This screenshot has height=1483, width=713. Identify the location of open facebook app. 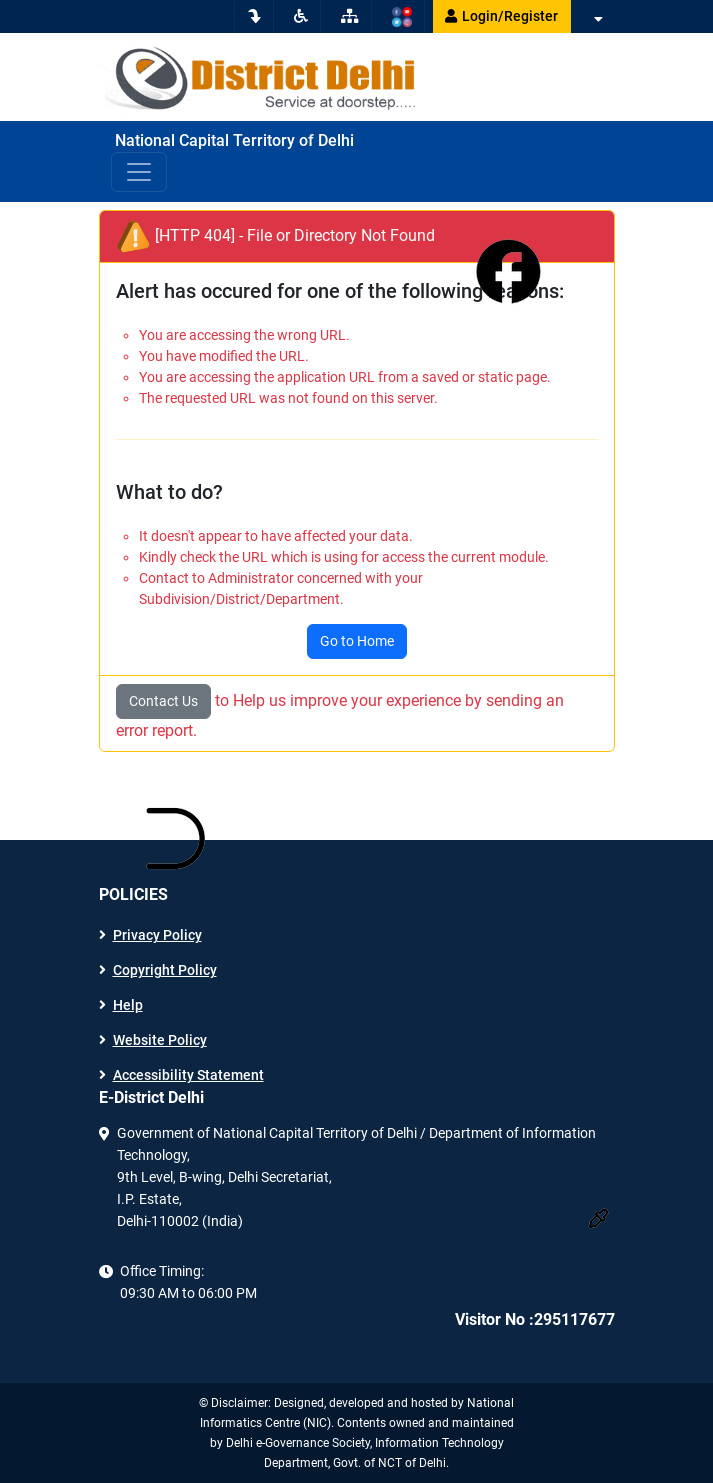
(508, 271).